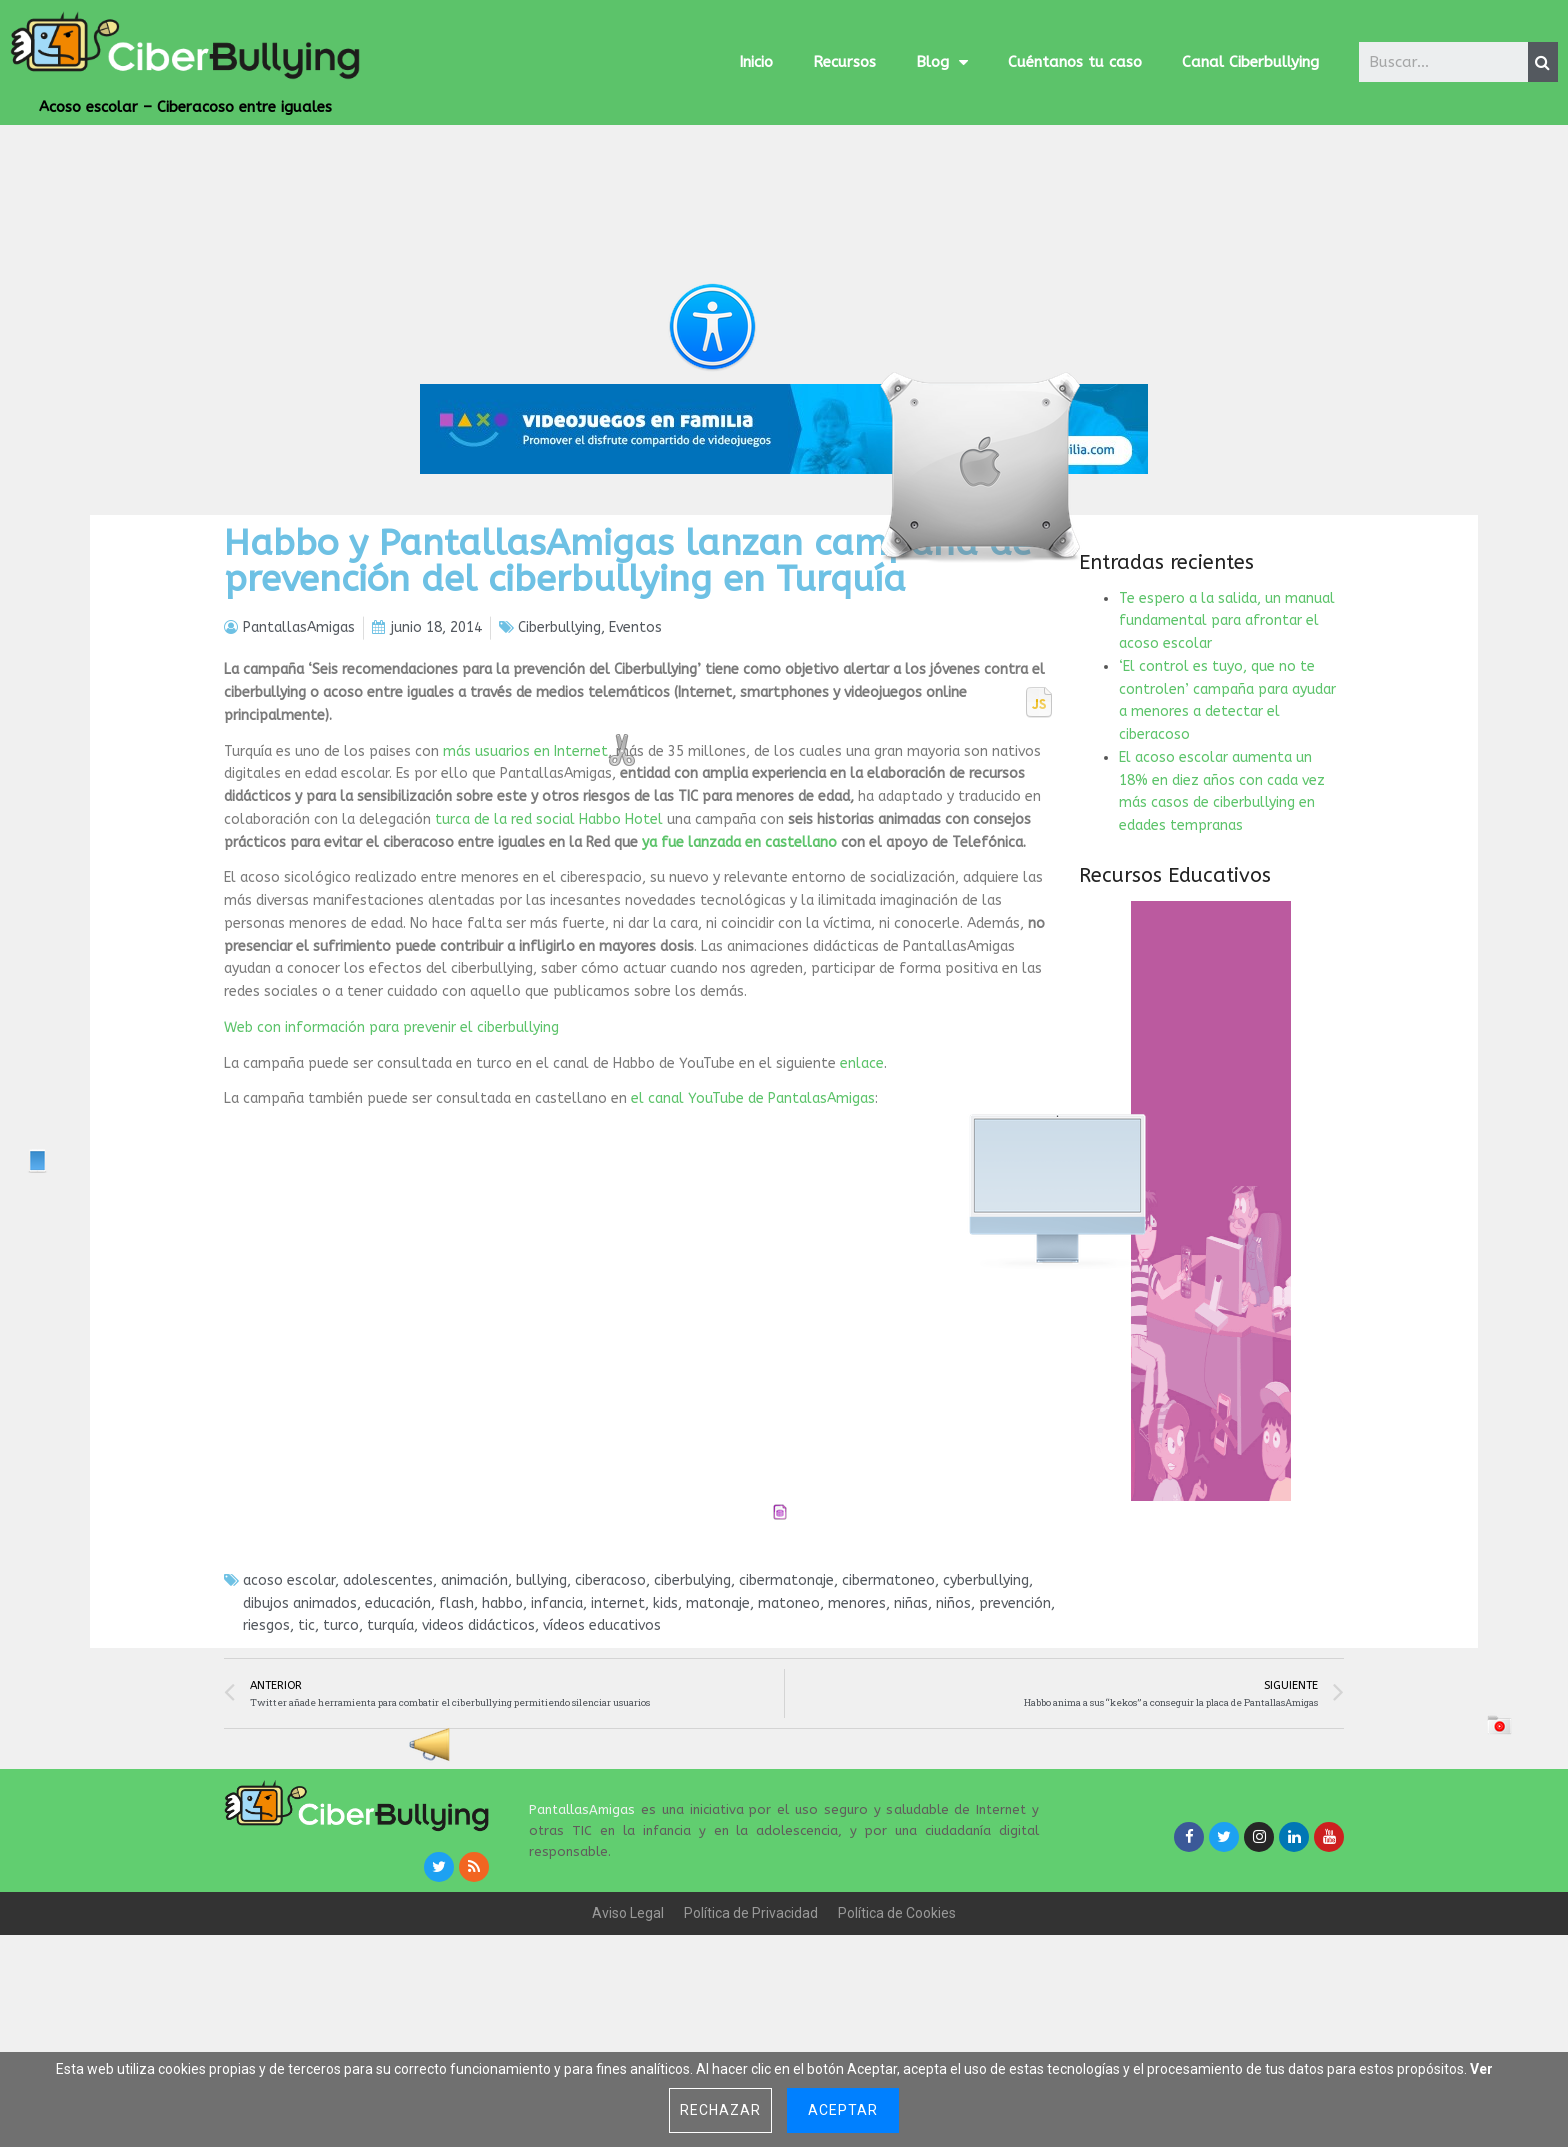  I want to click on open youtube music downloads folder, so click(1499, 1725).